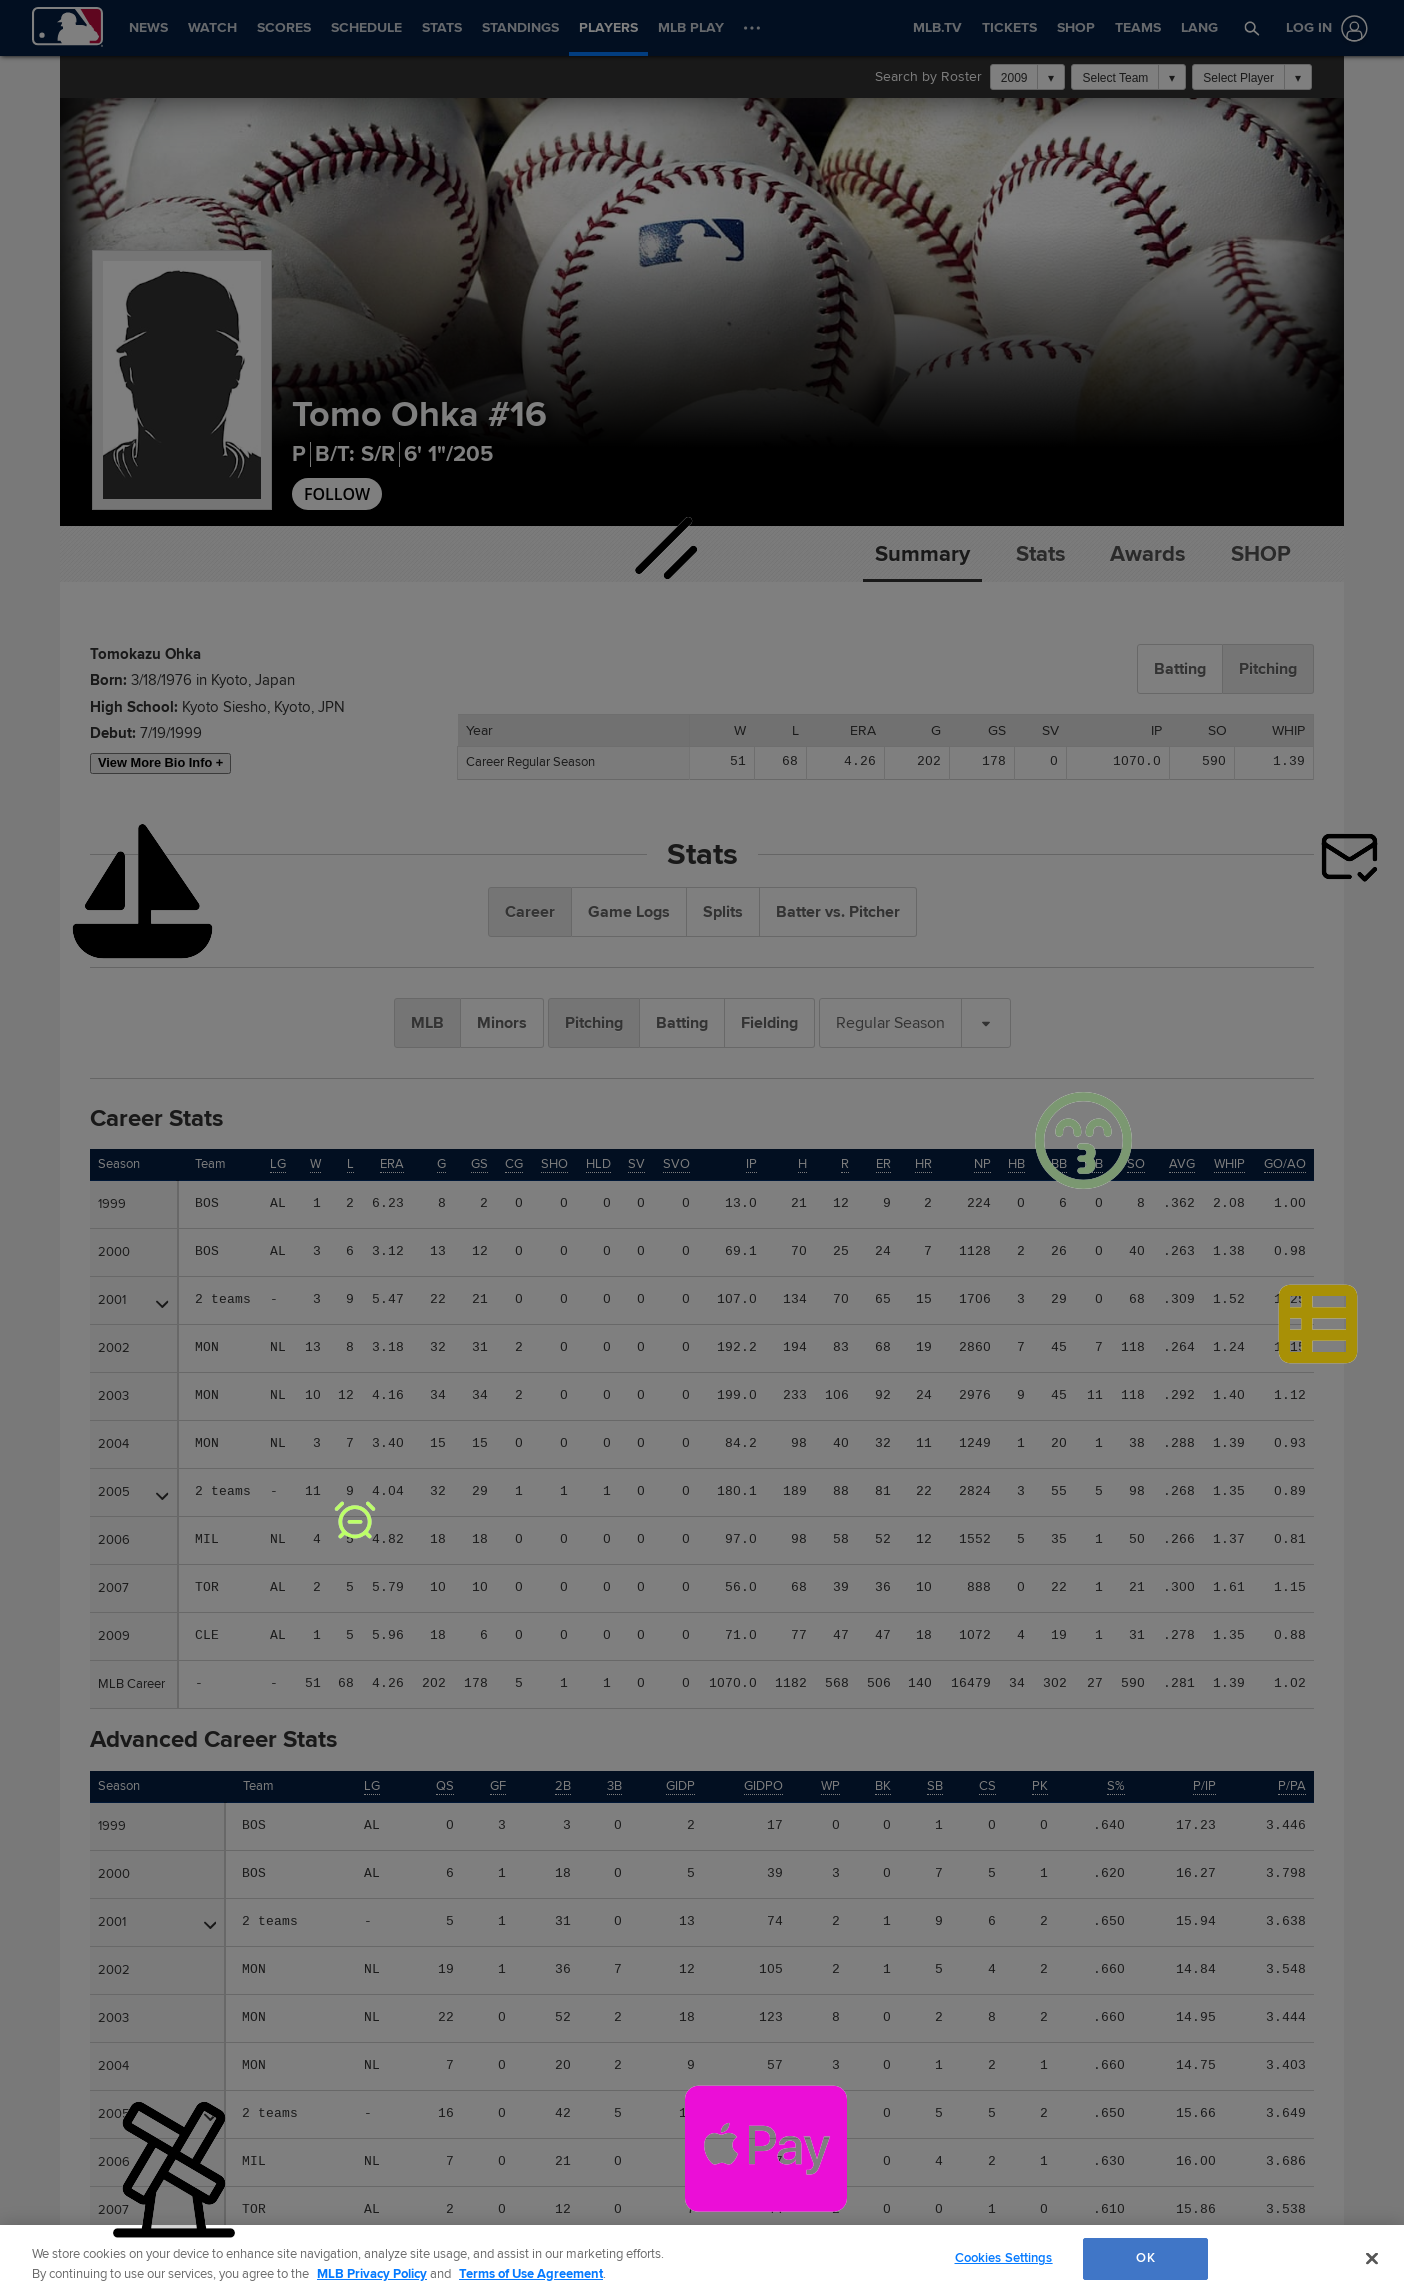 Image resolution: width=1404 pixels, height=2296 pixels. What do you see at coordinates (1083, 1140) in the screenshot?
I see `send a kiss or affectionate reaction` at bounding box center [1083, 1140].